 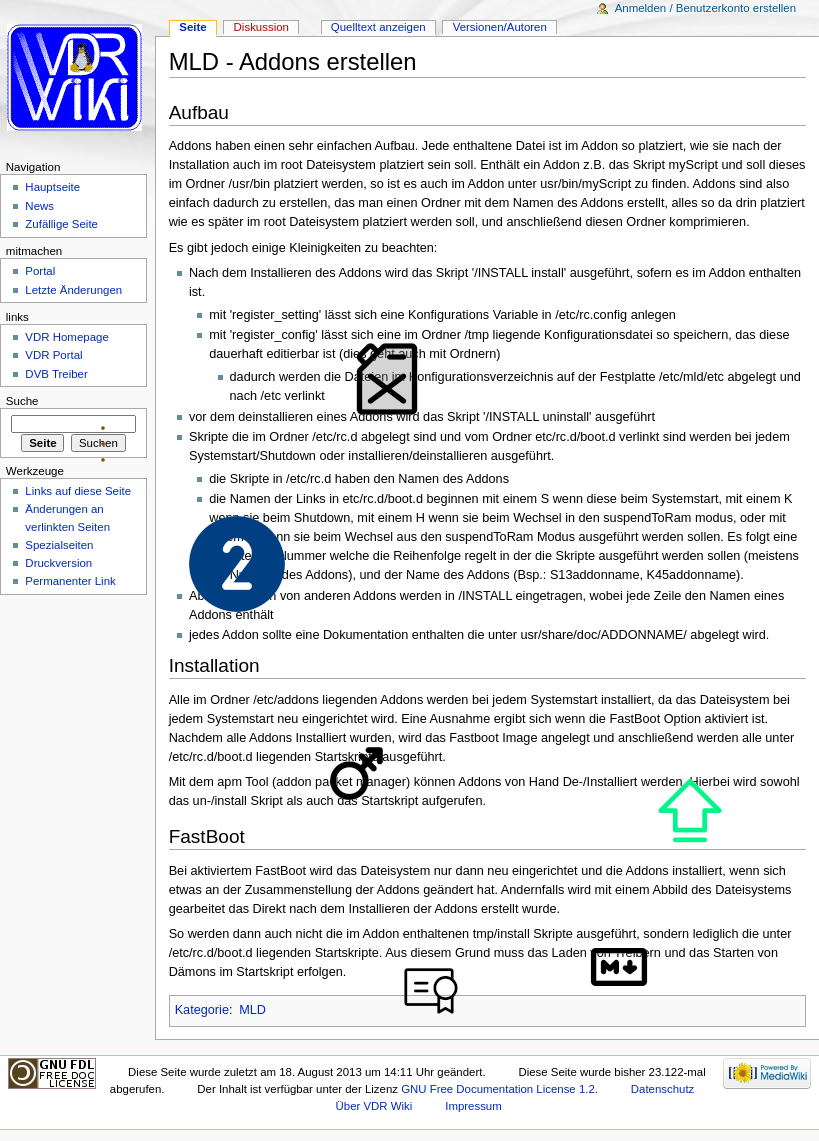 I want to click on format text using markdown, so click(x=619, y=967).